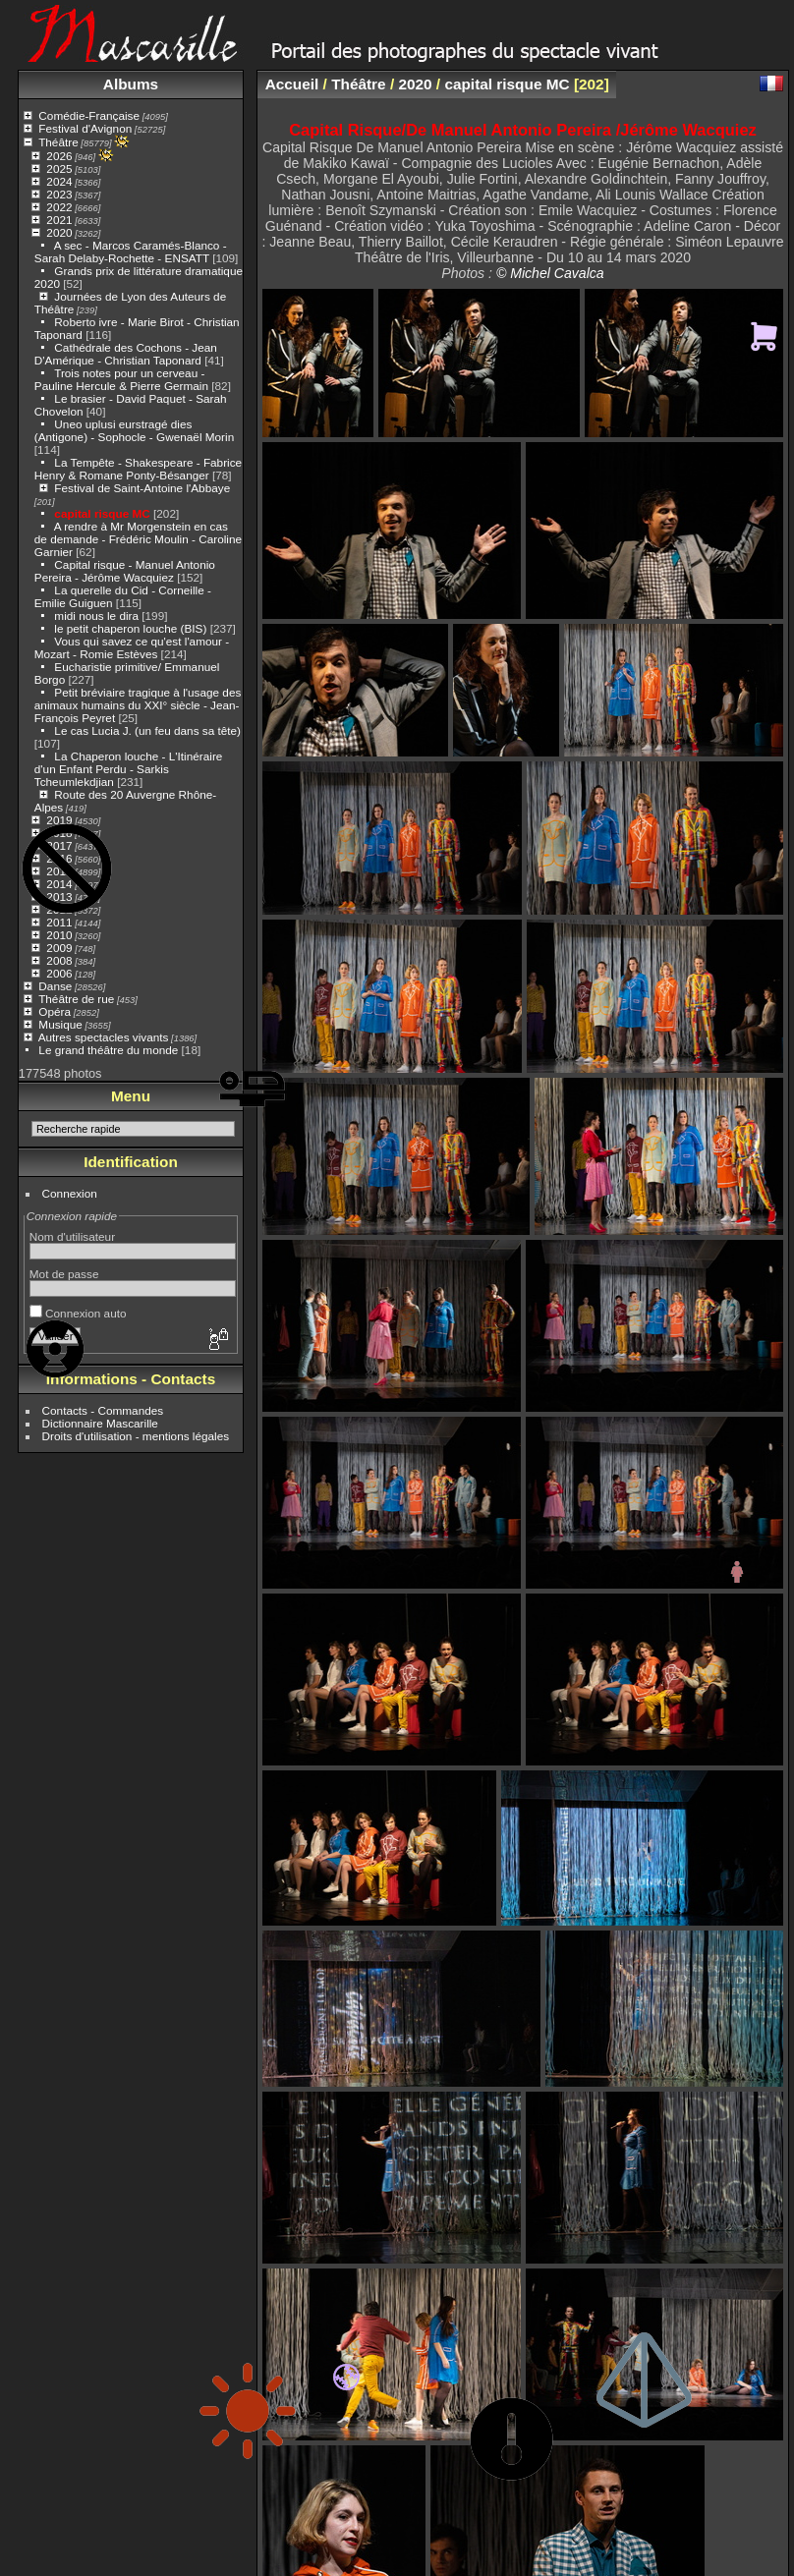 The width and height of the screenshot is (794, 2576). I want to click on switch to light mode, so click(248, 2411).